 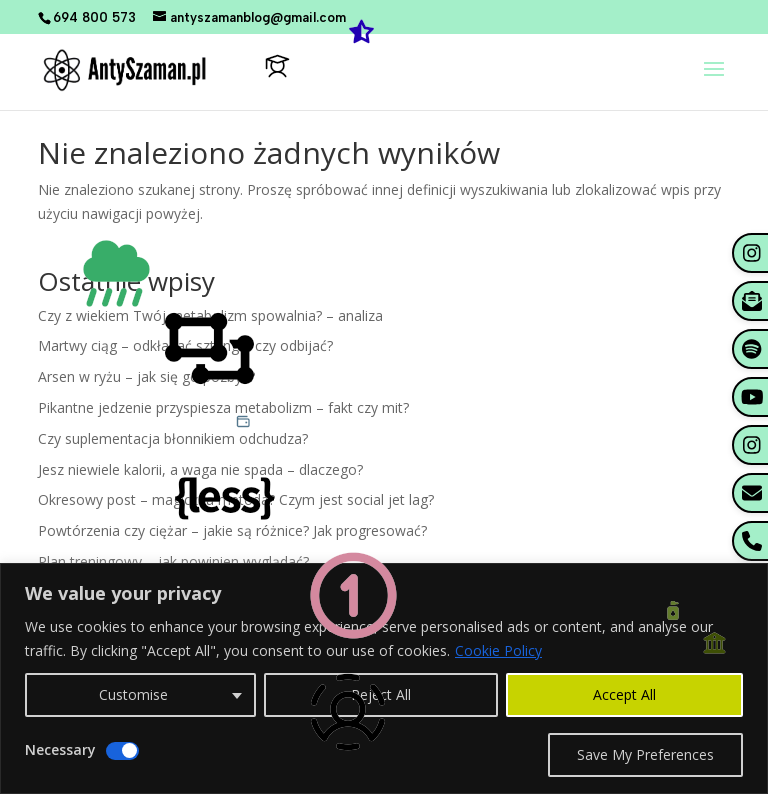 What do you see at coordinates (116, 273) in the screenshot?
I see `indicates heavy rain or stormy weather conditions` at bounding box center [116, 273].